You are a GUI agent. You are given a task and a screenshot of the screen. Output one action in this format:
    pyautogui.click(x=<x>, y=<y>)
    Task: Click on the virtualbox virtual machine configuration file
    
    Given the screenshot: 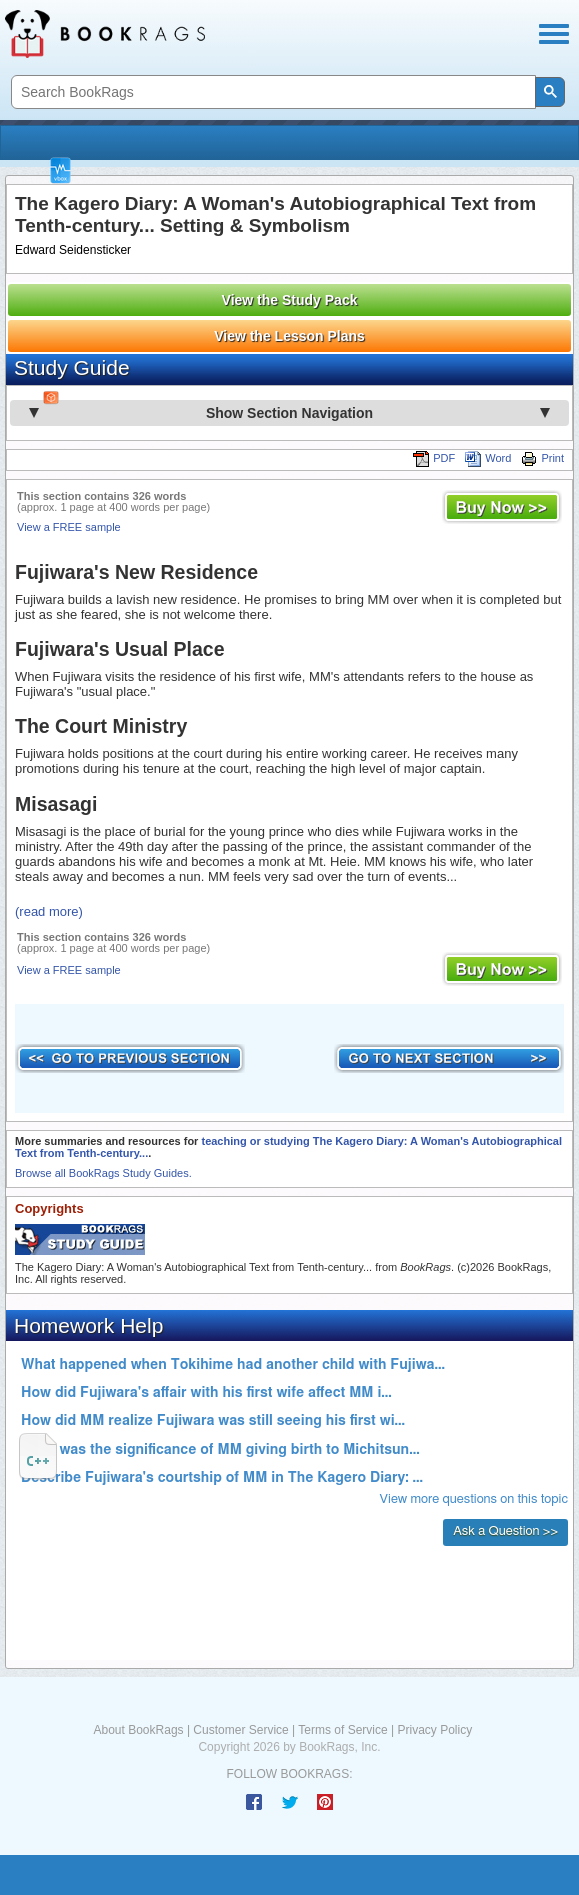 What is the action you would take?
    pyautogui.click(x=60, y=170)
    